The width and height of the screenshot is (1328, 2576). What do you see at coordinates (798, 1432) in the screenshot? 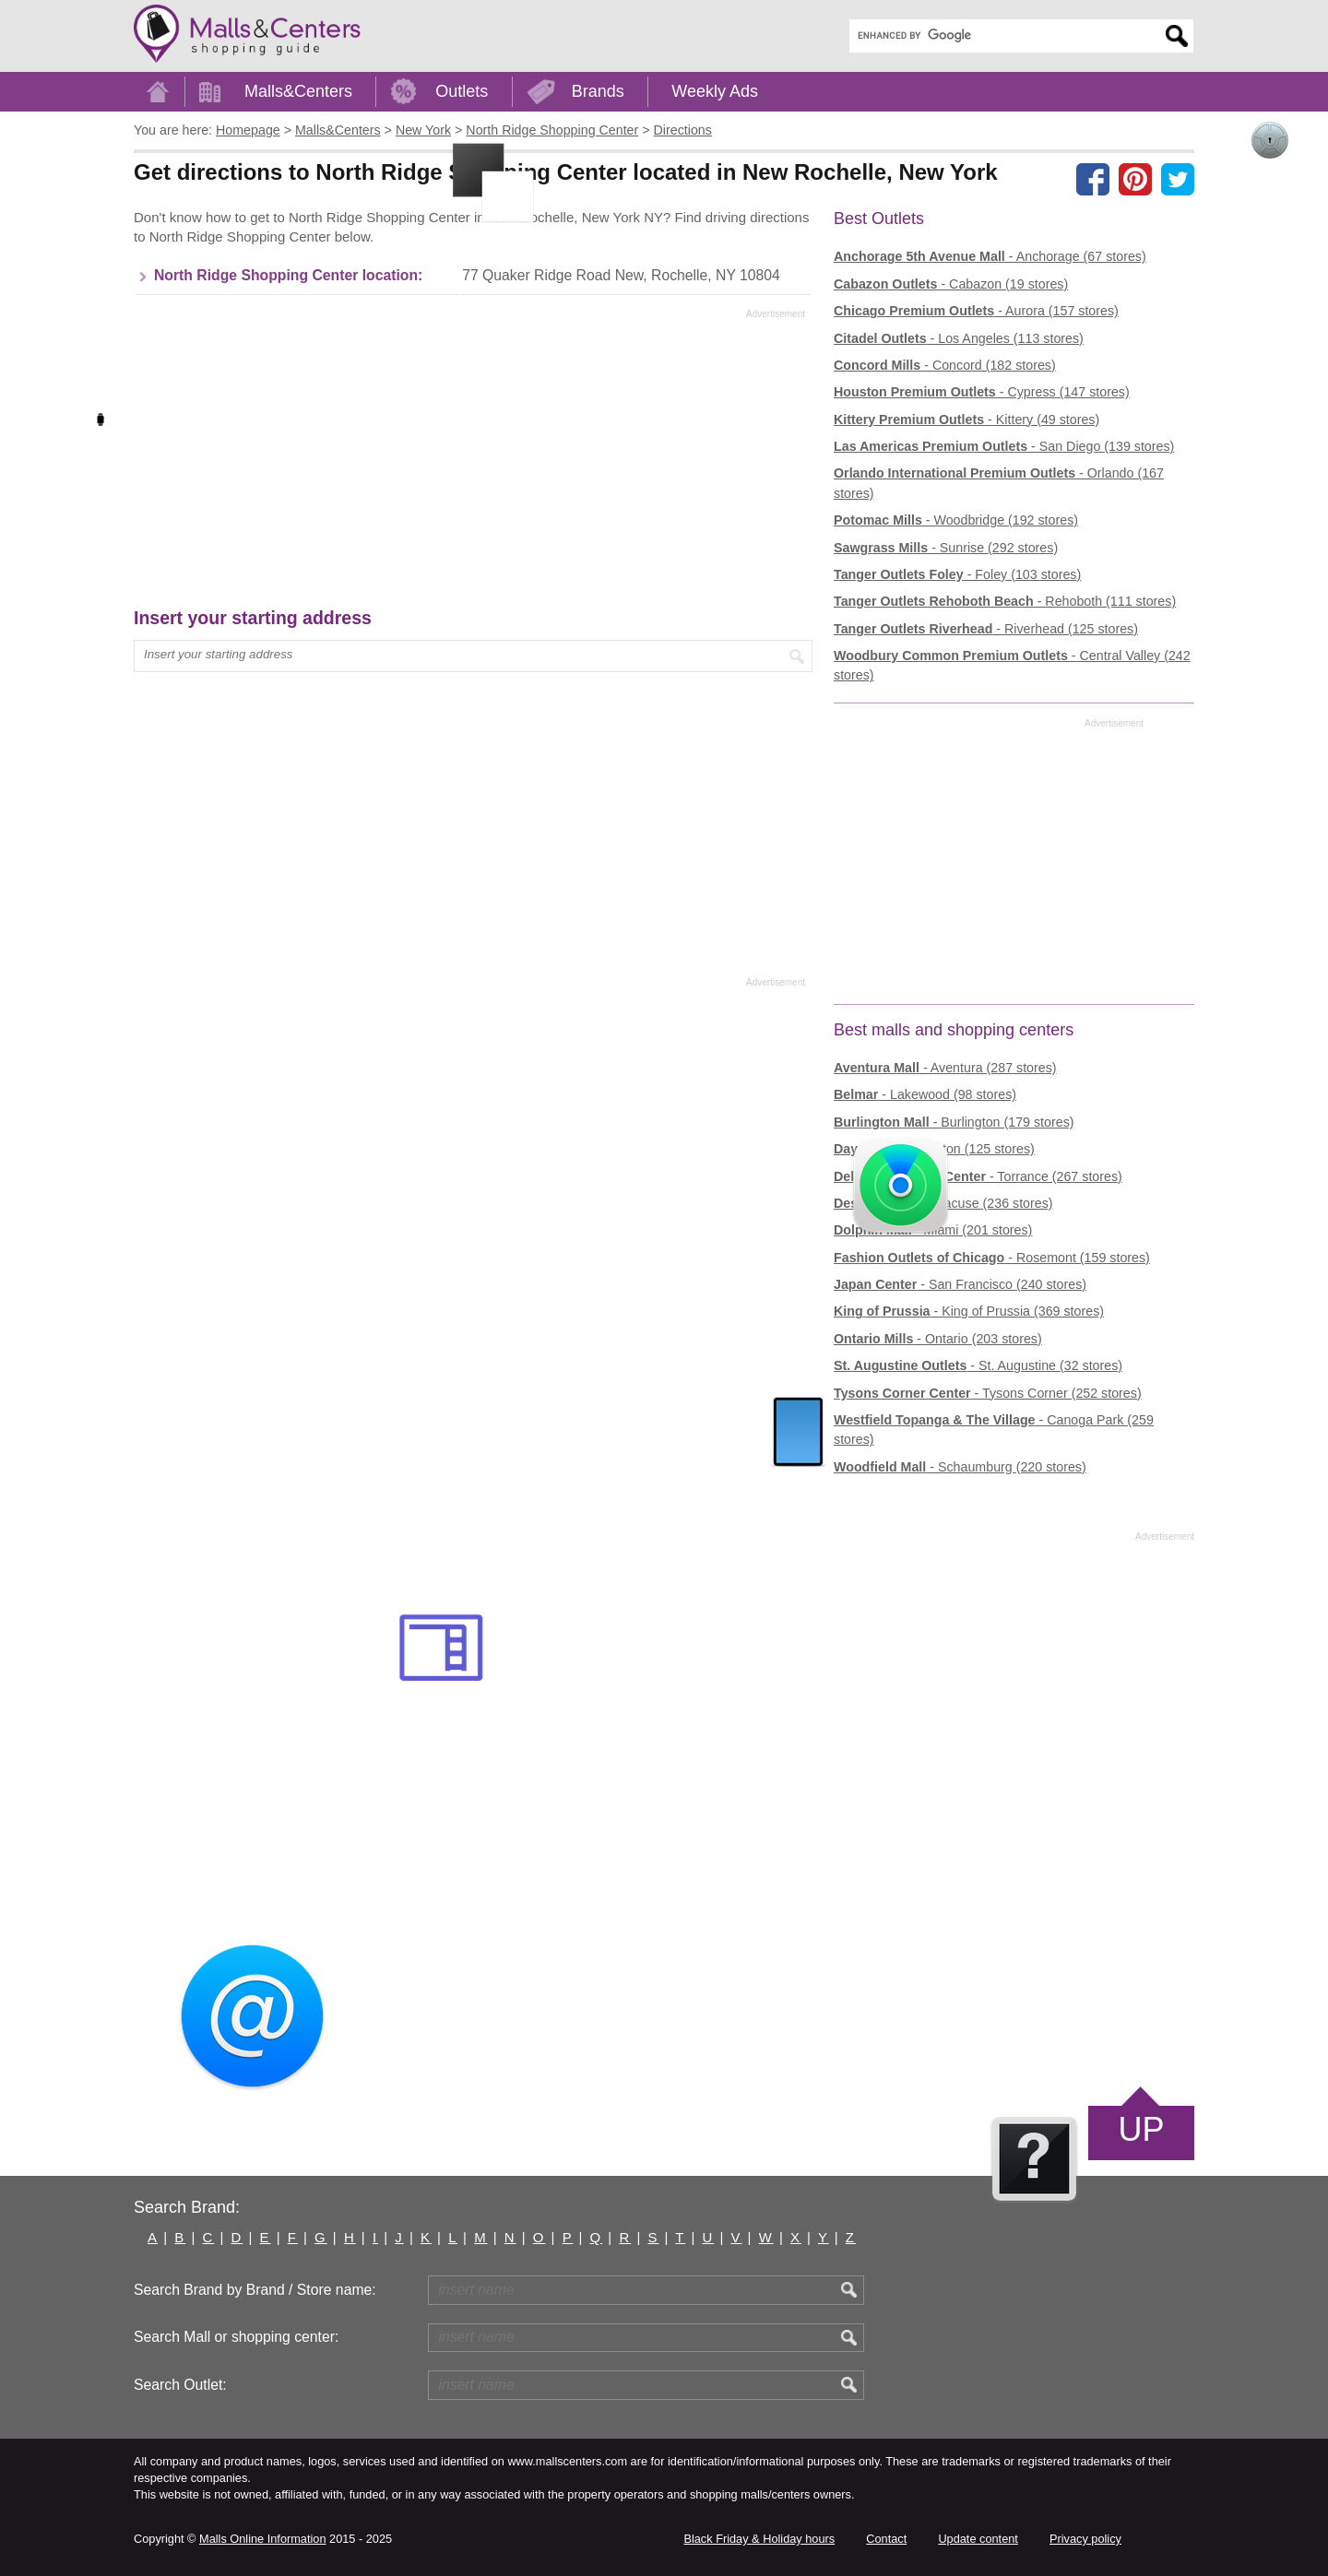
I see `iPad Air device icon` at bounding box center [798, 1432].